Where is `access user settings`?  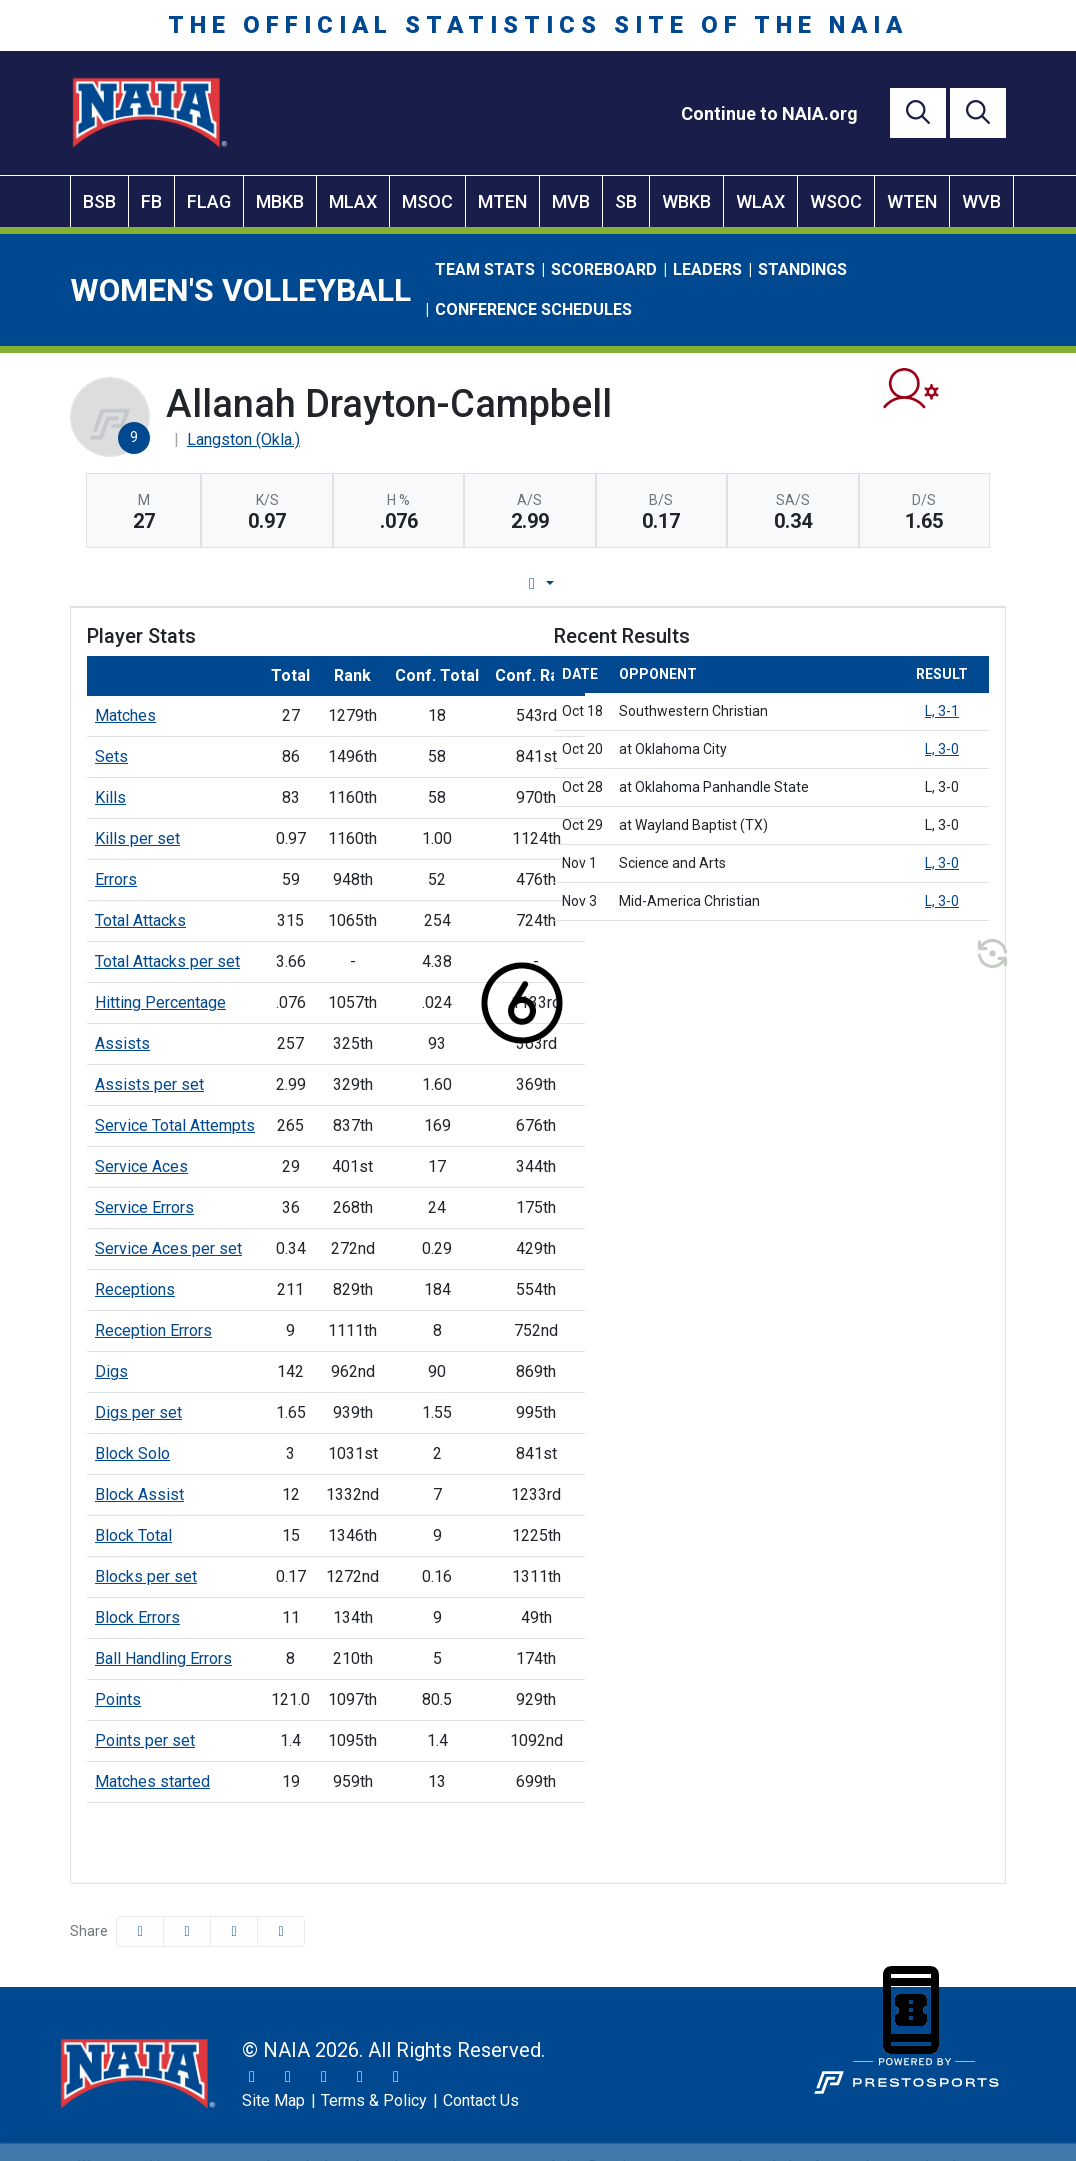 access user settings is located at coordinates (909, 390).